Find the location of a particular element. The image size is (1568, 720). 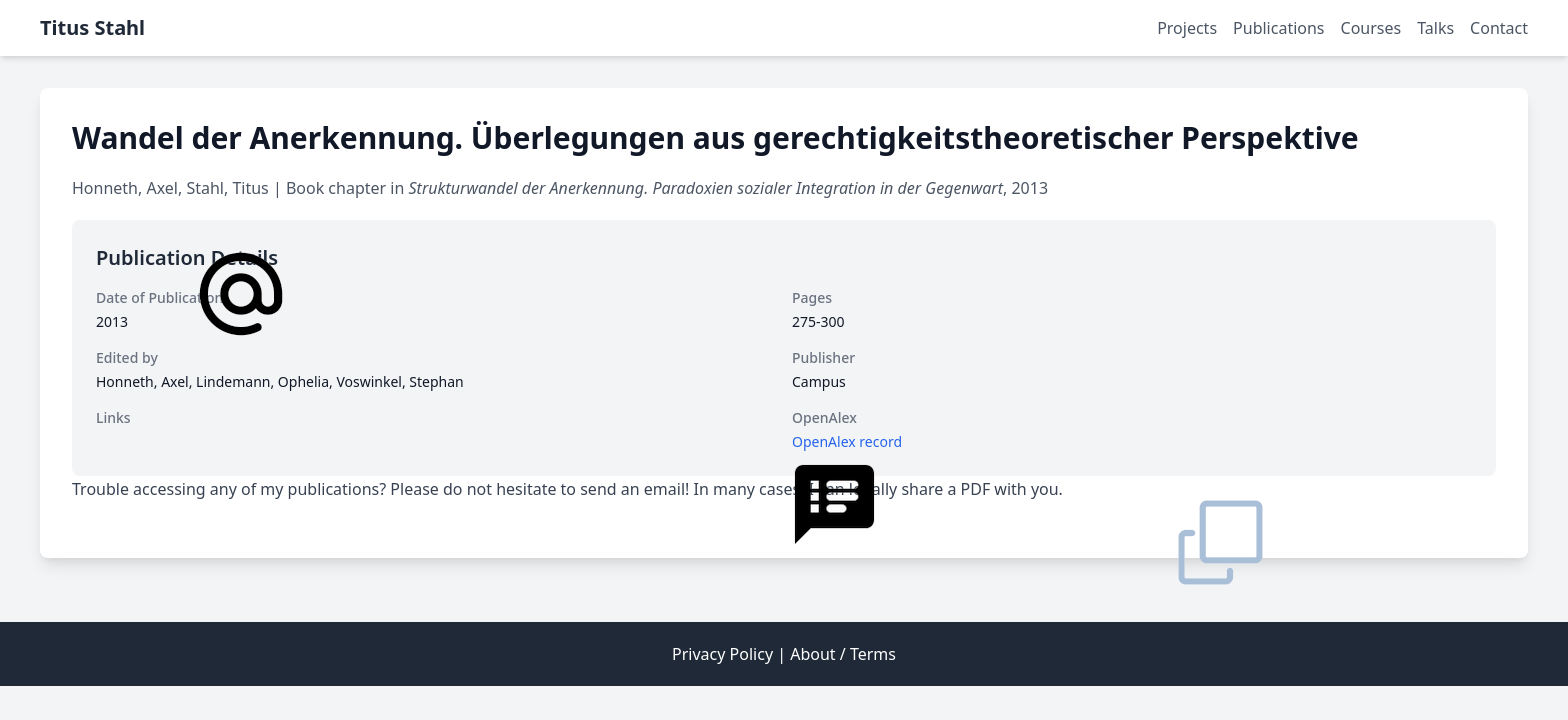

mention or tag a user is located at coordinates (241, 294).